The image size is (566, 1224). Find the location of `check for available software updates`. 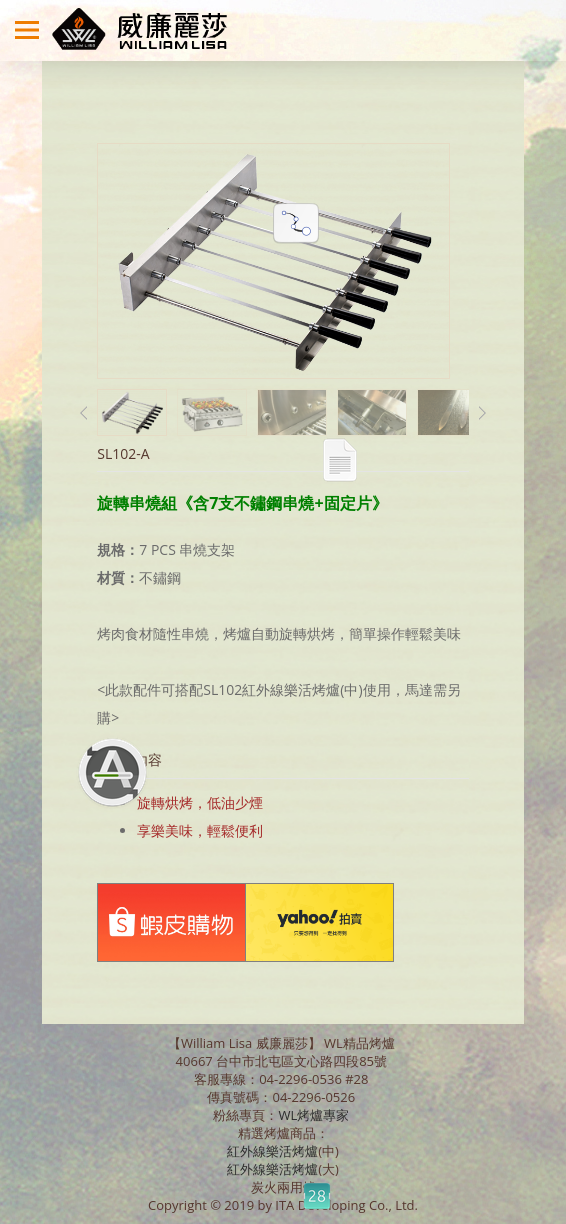

check for available software updates is located at coordinates (112, 772).